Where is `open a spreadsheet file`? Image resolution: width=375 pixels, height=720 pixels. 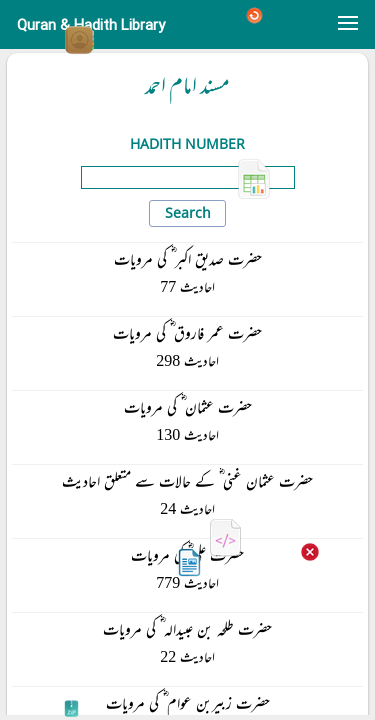
open a spreadsheet file is located at coordinates (254, 179).